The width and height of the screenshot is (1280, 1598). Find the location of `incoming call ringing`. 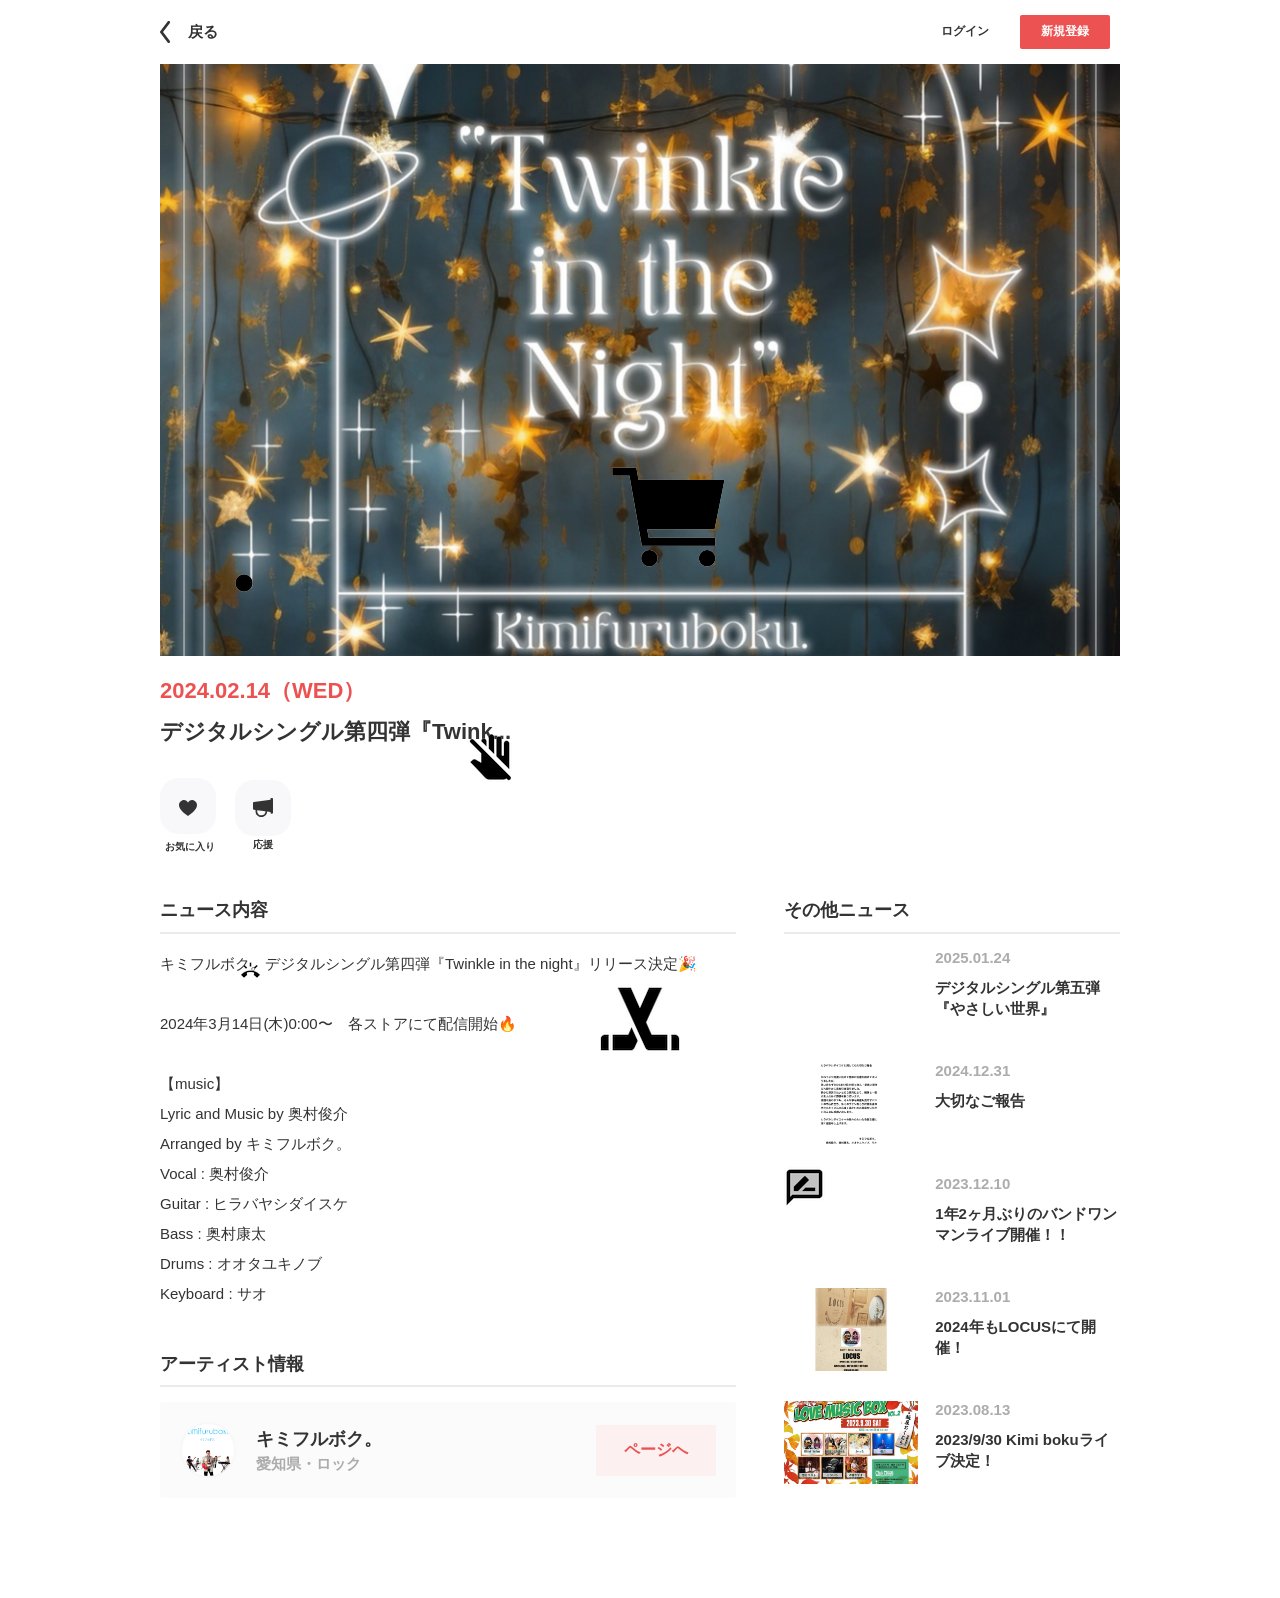

incoming call ringing is located at coordinates (250, 970).